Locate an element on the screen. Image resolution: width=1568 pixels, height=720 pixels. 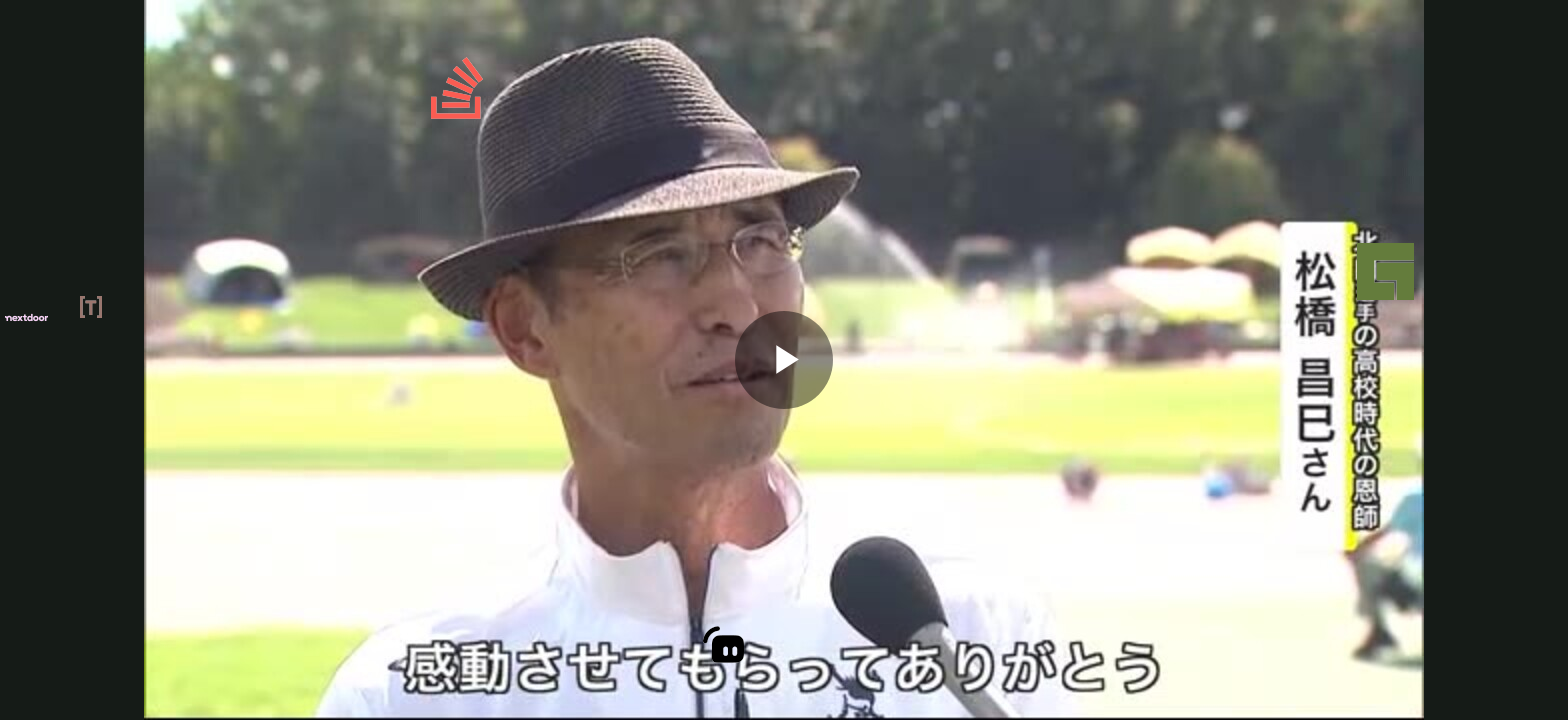
visit stack overflow website is located at coordinates (457, 88).